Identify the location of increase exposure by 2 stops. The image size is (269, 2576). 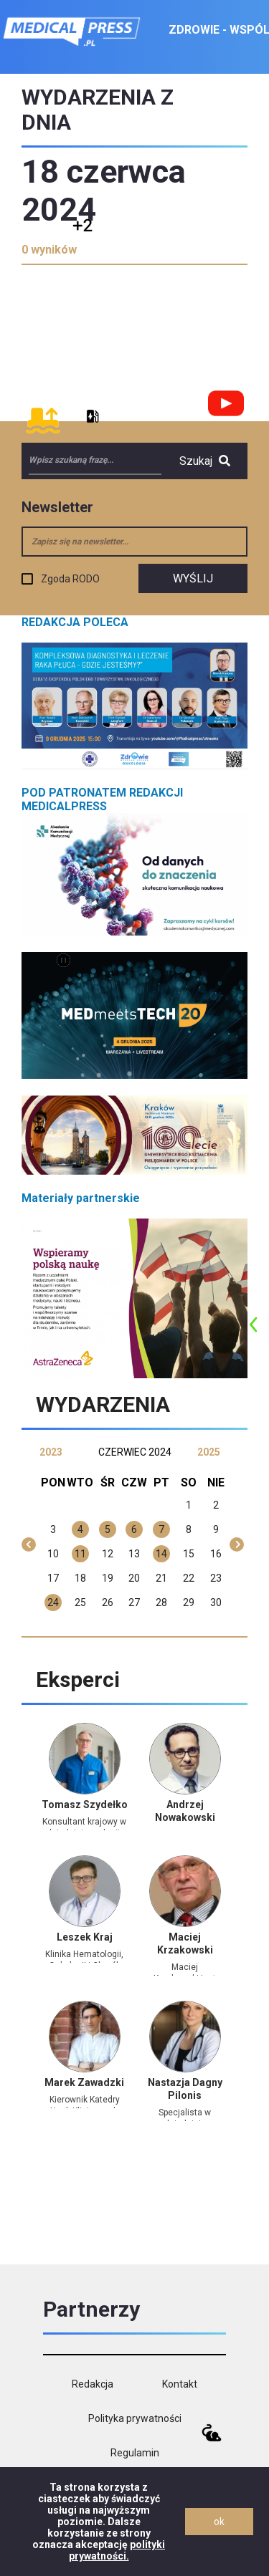
(82, 226).